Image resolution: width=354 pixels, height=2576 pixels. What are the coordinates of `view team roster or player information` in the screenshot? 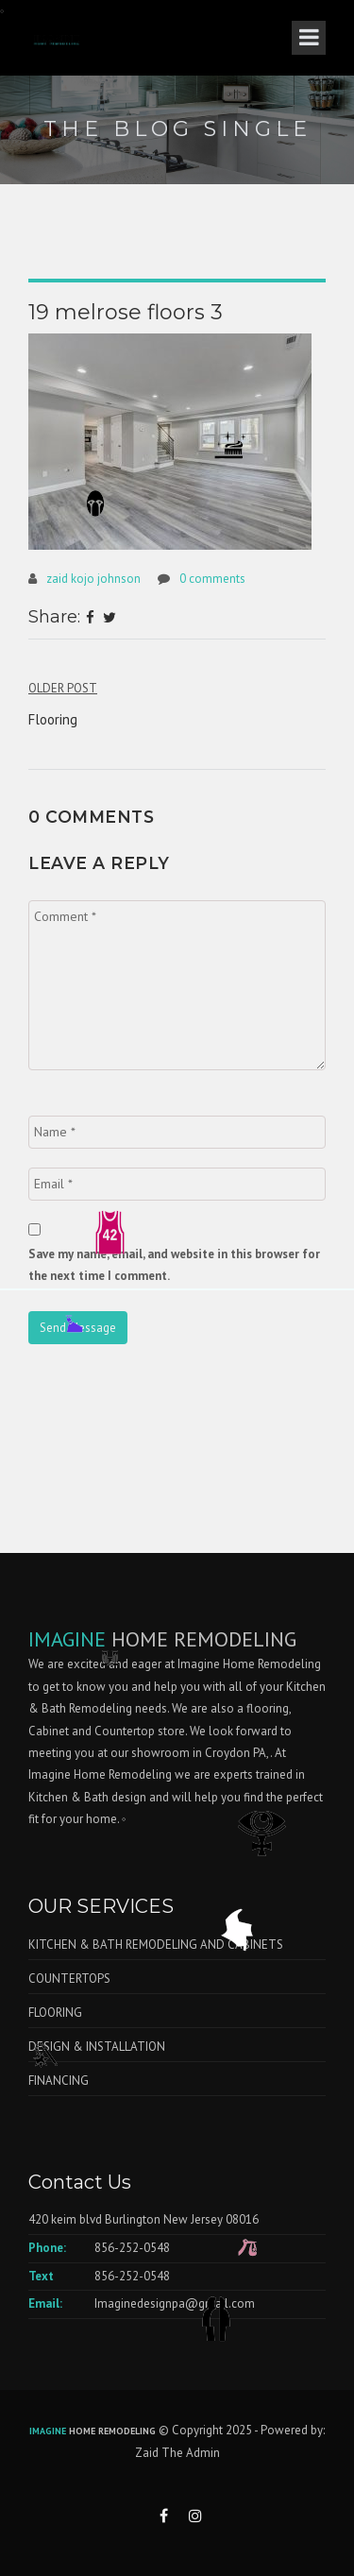 It's located at (110, 1232).